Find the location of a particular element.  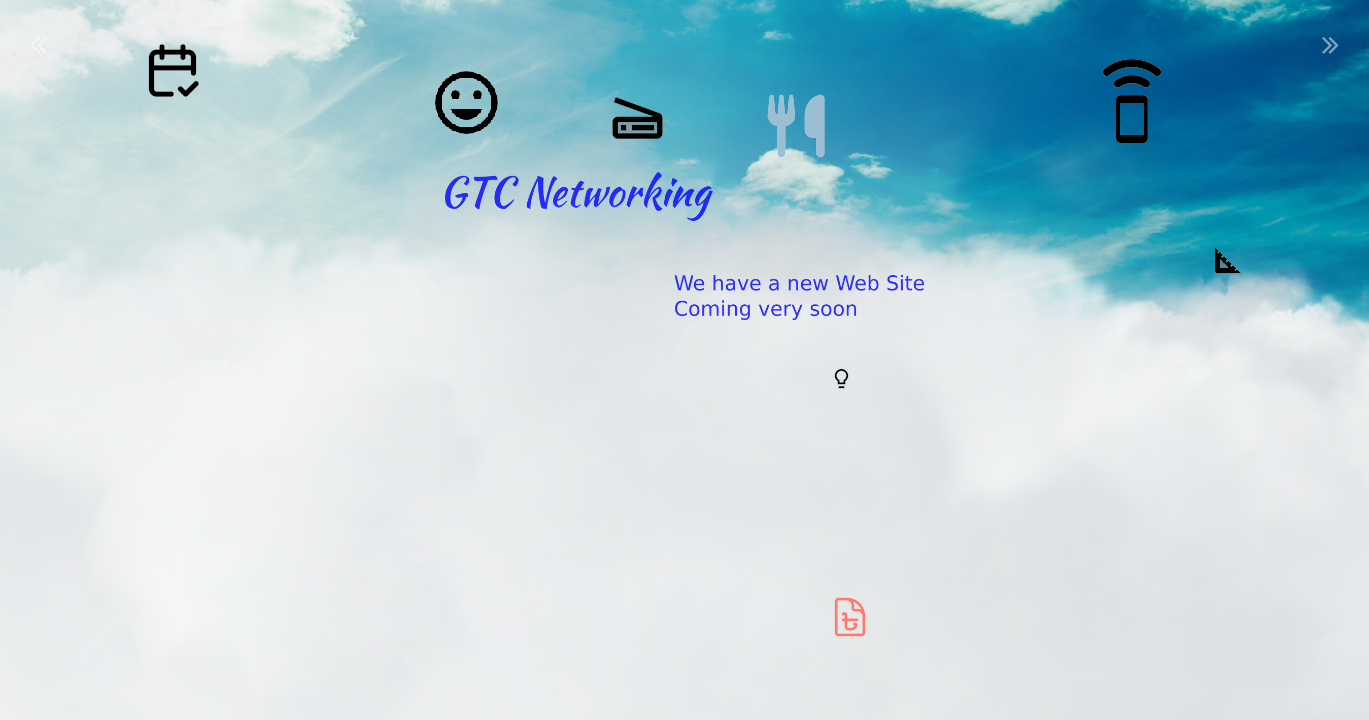

tag people in a photo is located at coordinates (466, 102).